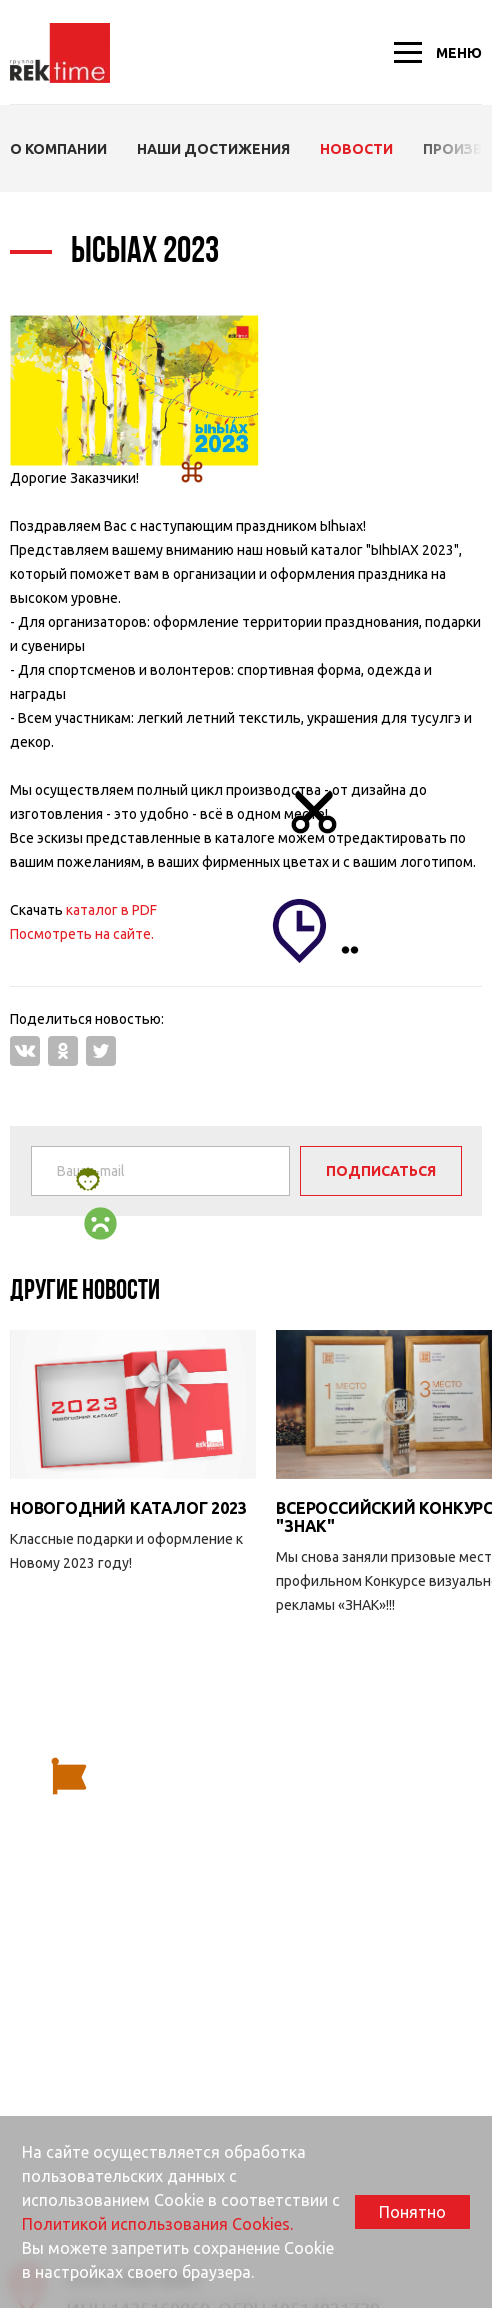  Describe the element at coordinates (314, 811) in the screenshot. I see `cut selected content` at that location.